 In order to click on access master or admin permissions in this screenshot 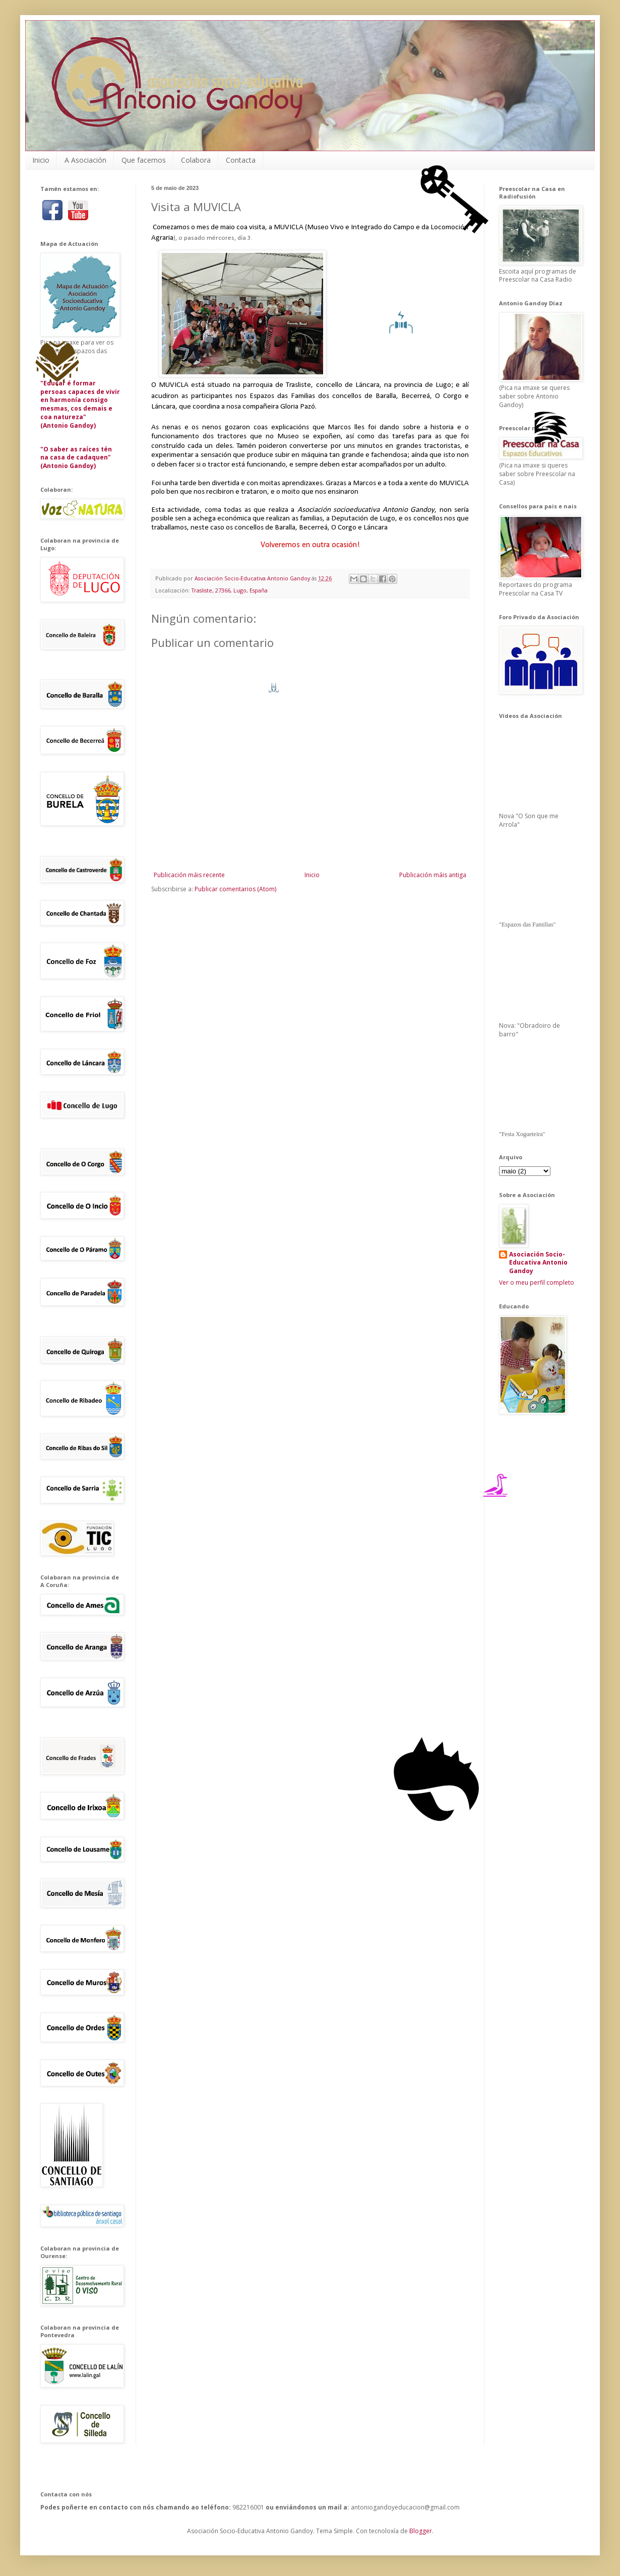, I will do `click(454, 199)`.